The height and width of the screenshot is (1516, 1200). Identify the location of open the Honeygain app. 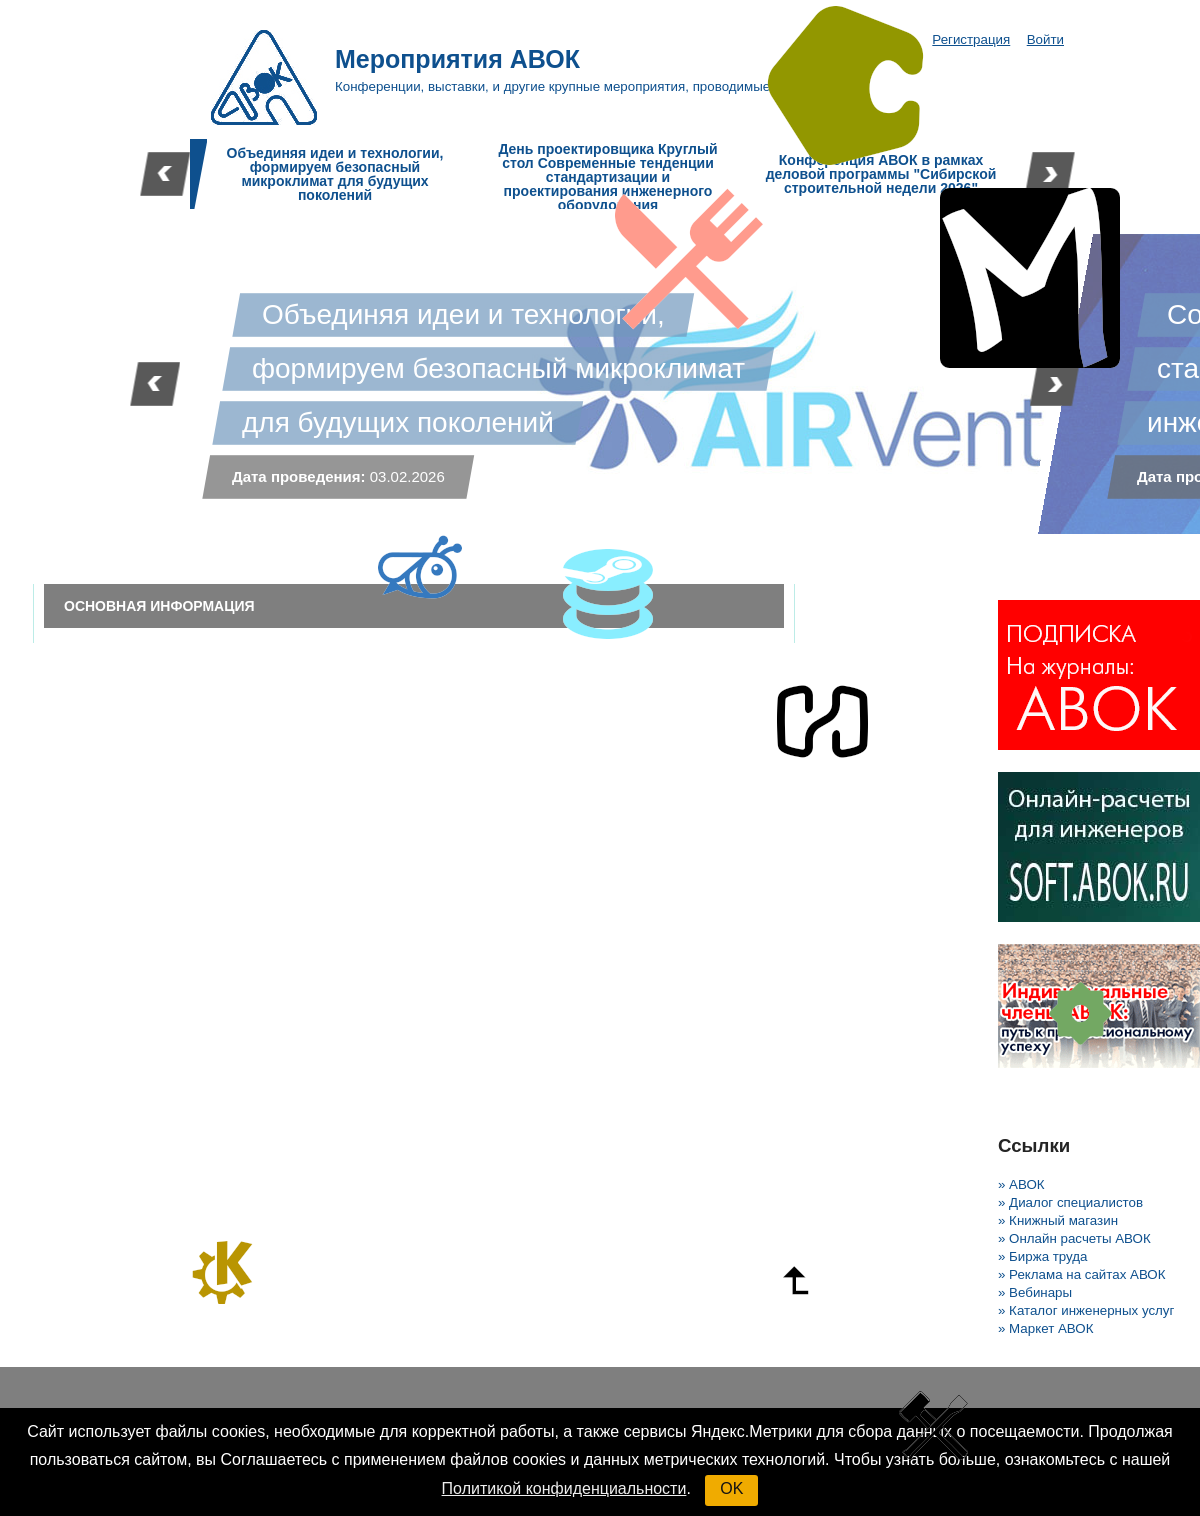
(420, 567).